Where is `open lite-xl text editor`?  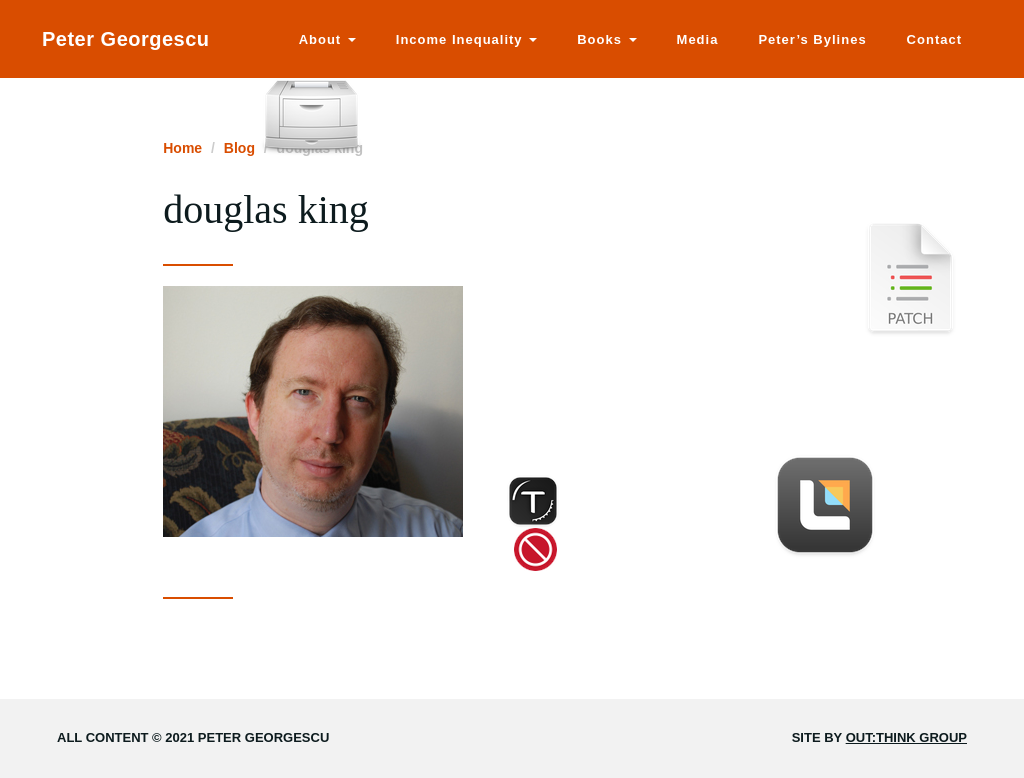 open lite-xl text editor is located at coordinates (825, 505).